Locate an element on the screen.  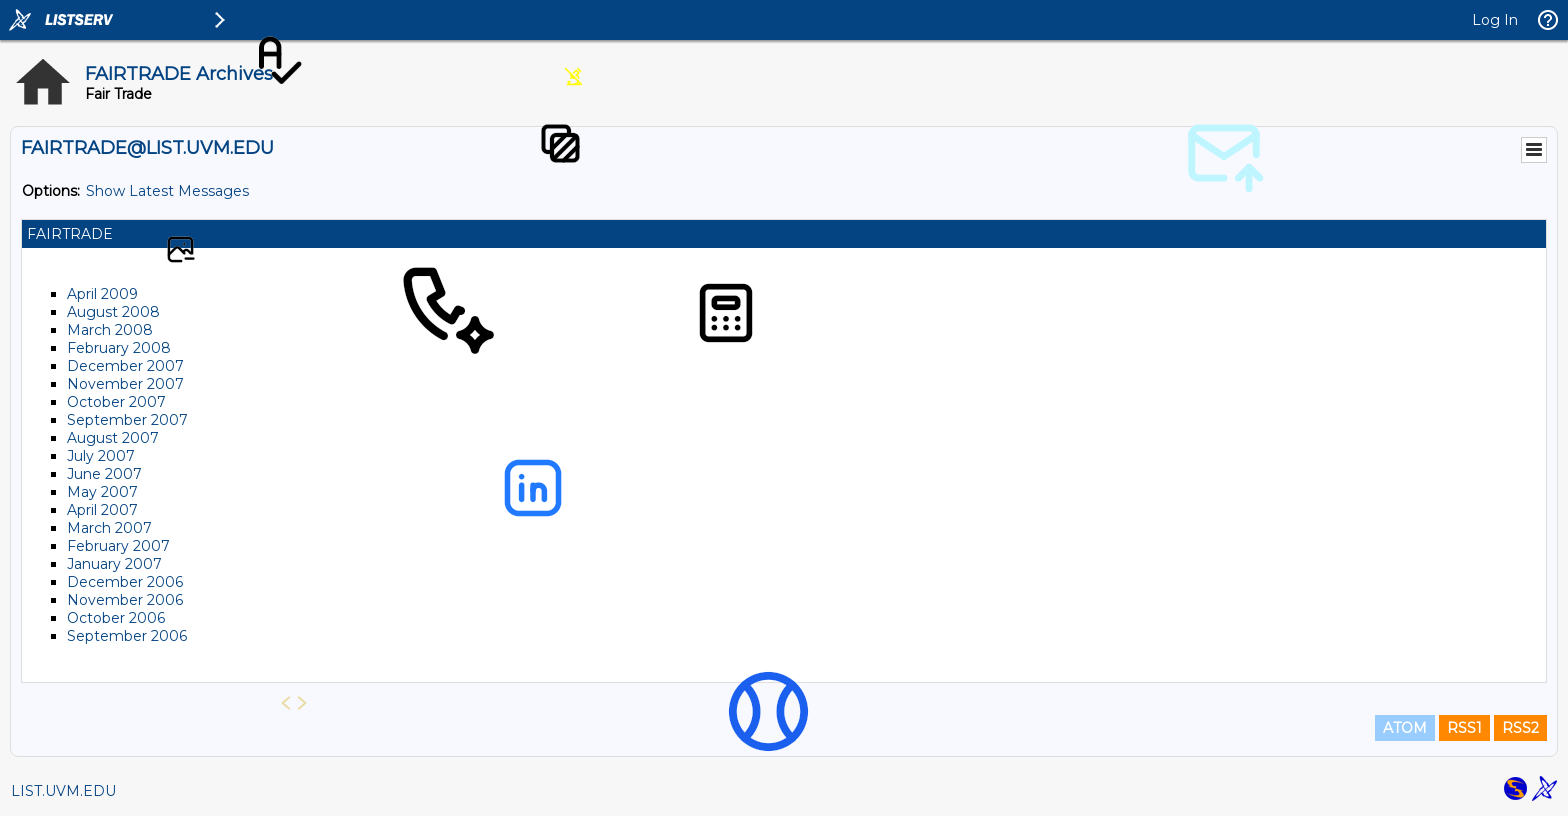
enable spellcheck for text input is located at coordinates (279, 59).